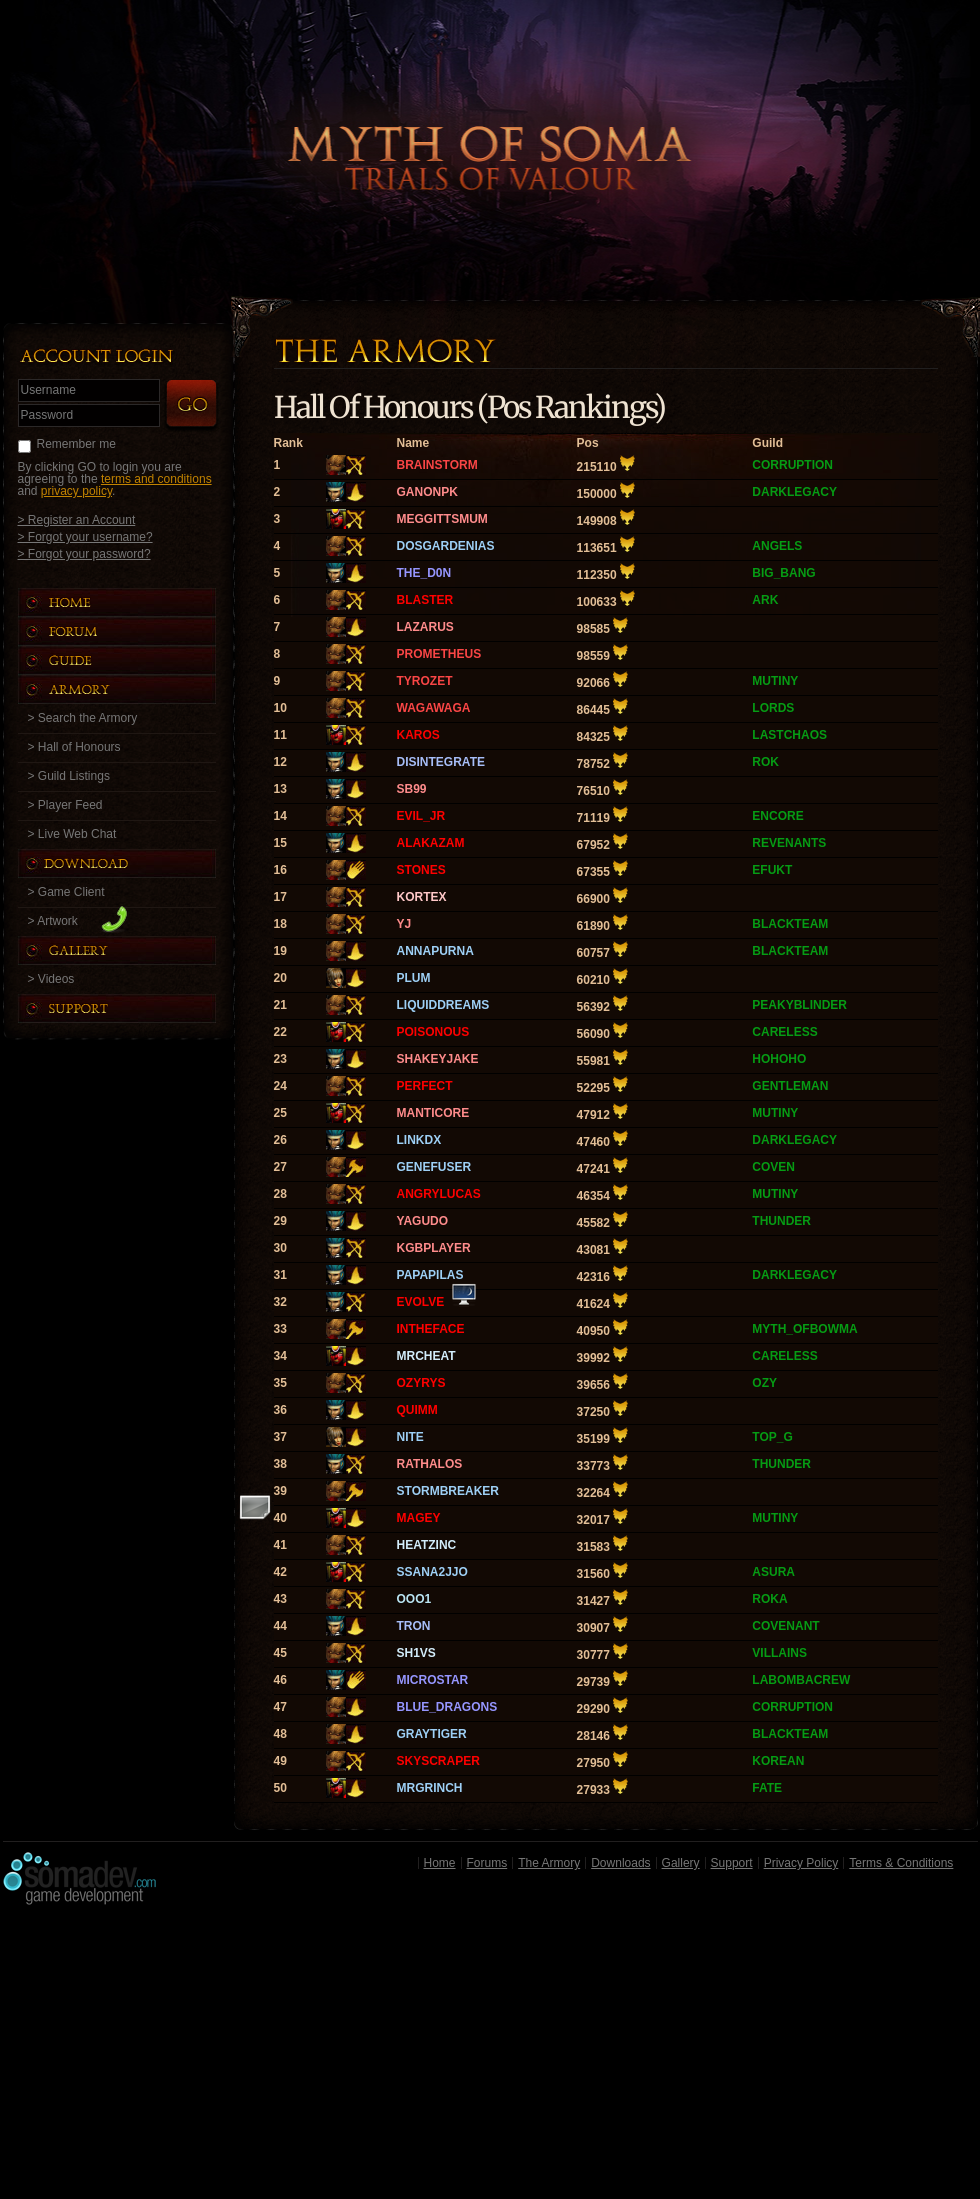 This screenshot has width=980, height=2199. I want to click on start a phone call, so click(114, 920).